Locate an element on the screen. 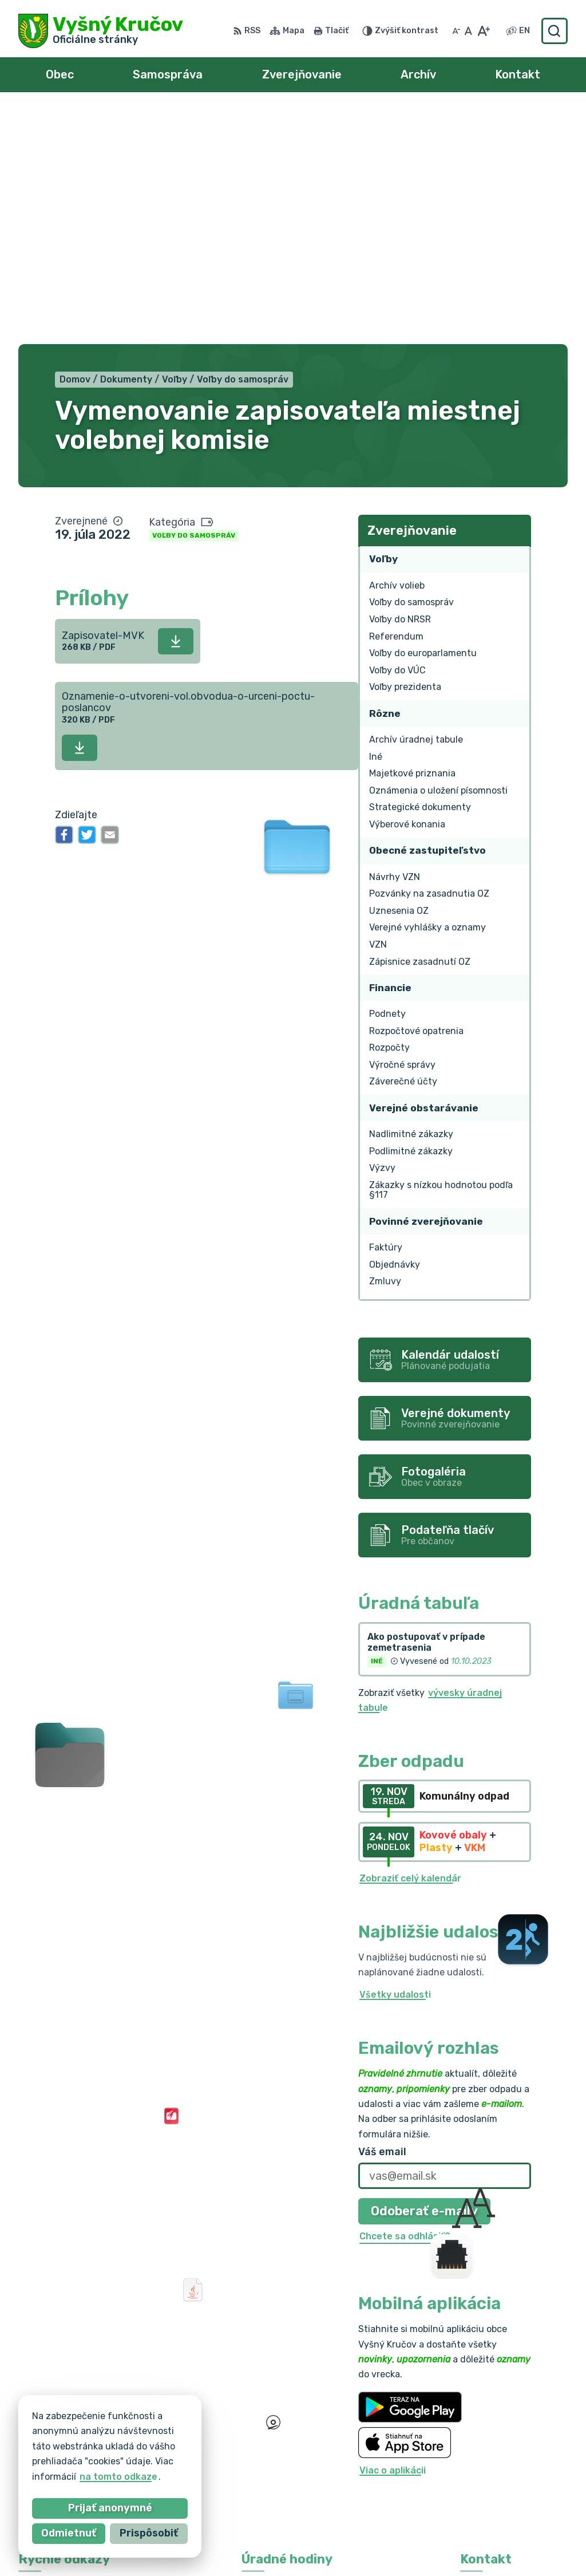 This screenshot has width=586, height=2576. open folder containing files is located at coordinates (70, 1755).